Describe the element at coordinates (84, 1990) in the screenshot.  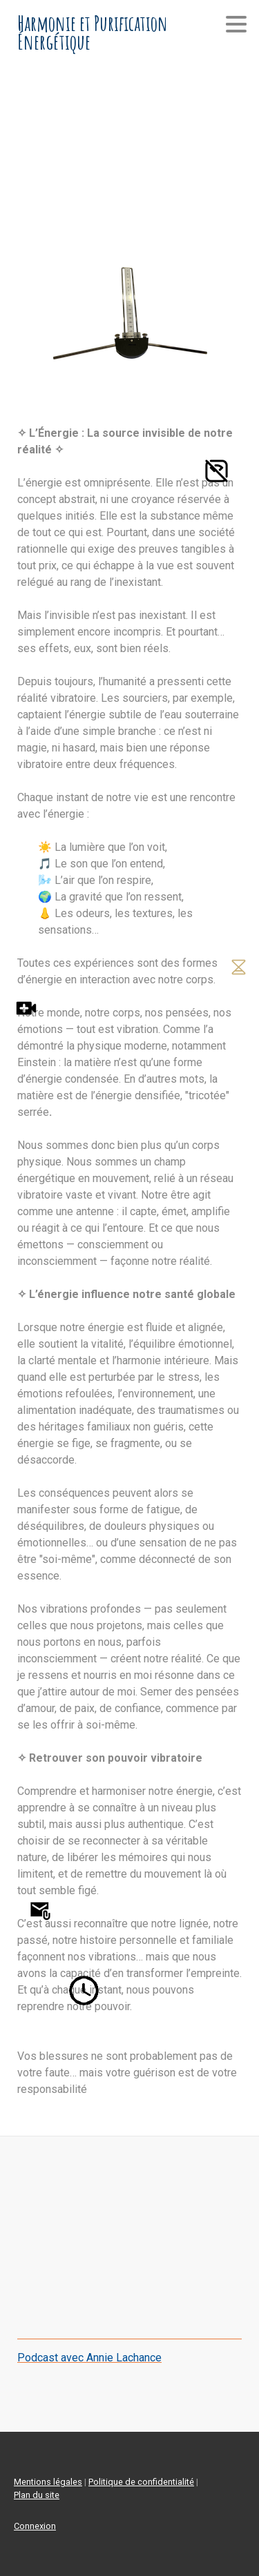
I see `view time or clock settings` at that location.